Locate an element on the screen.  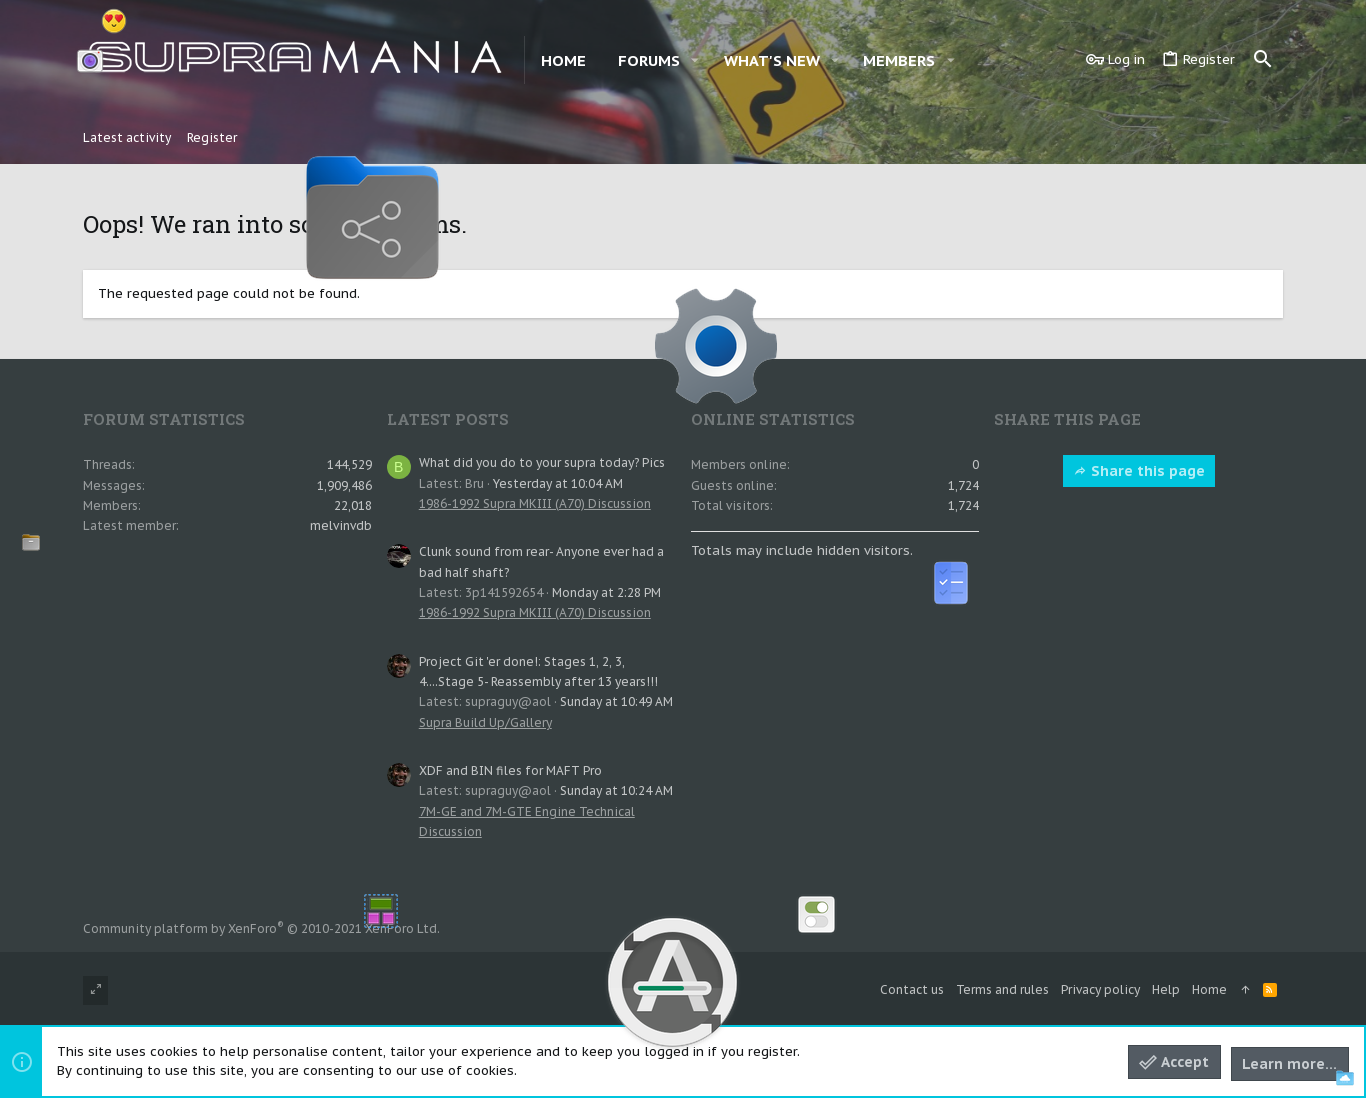
open work tasks or to-do list app is located at coordinates (951, 583).